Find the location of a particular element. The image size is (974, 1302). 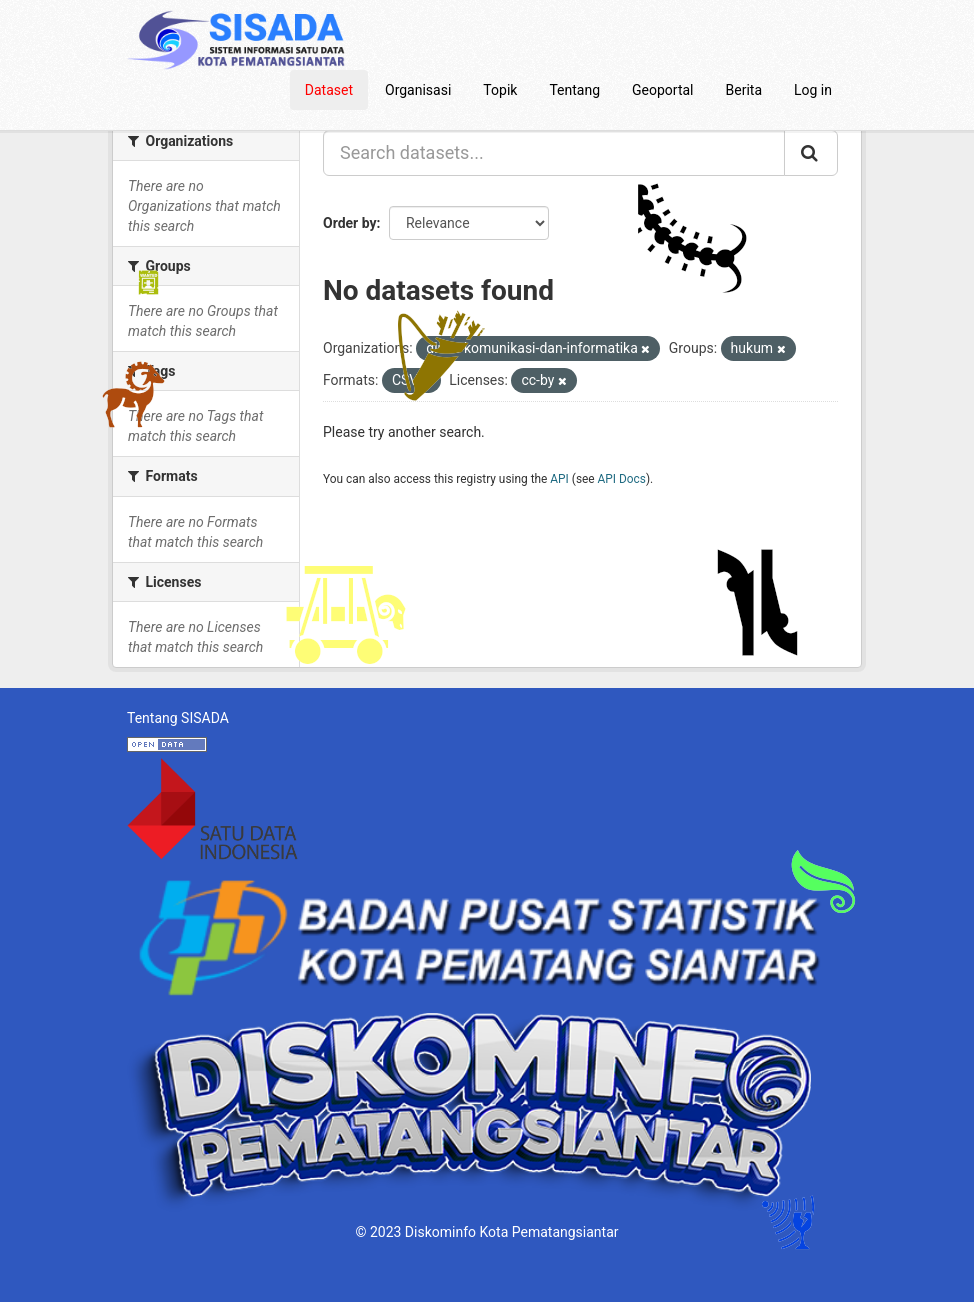

view bounty or wanted poster in game is located at coordinates (148, 282).